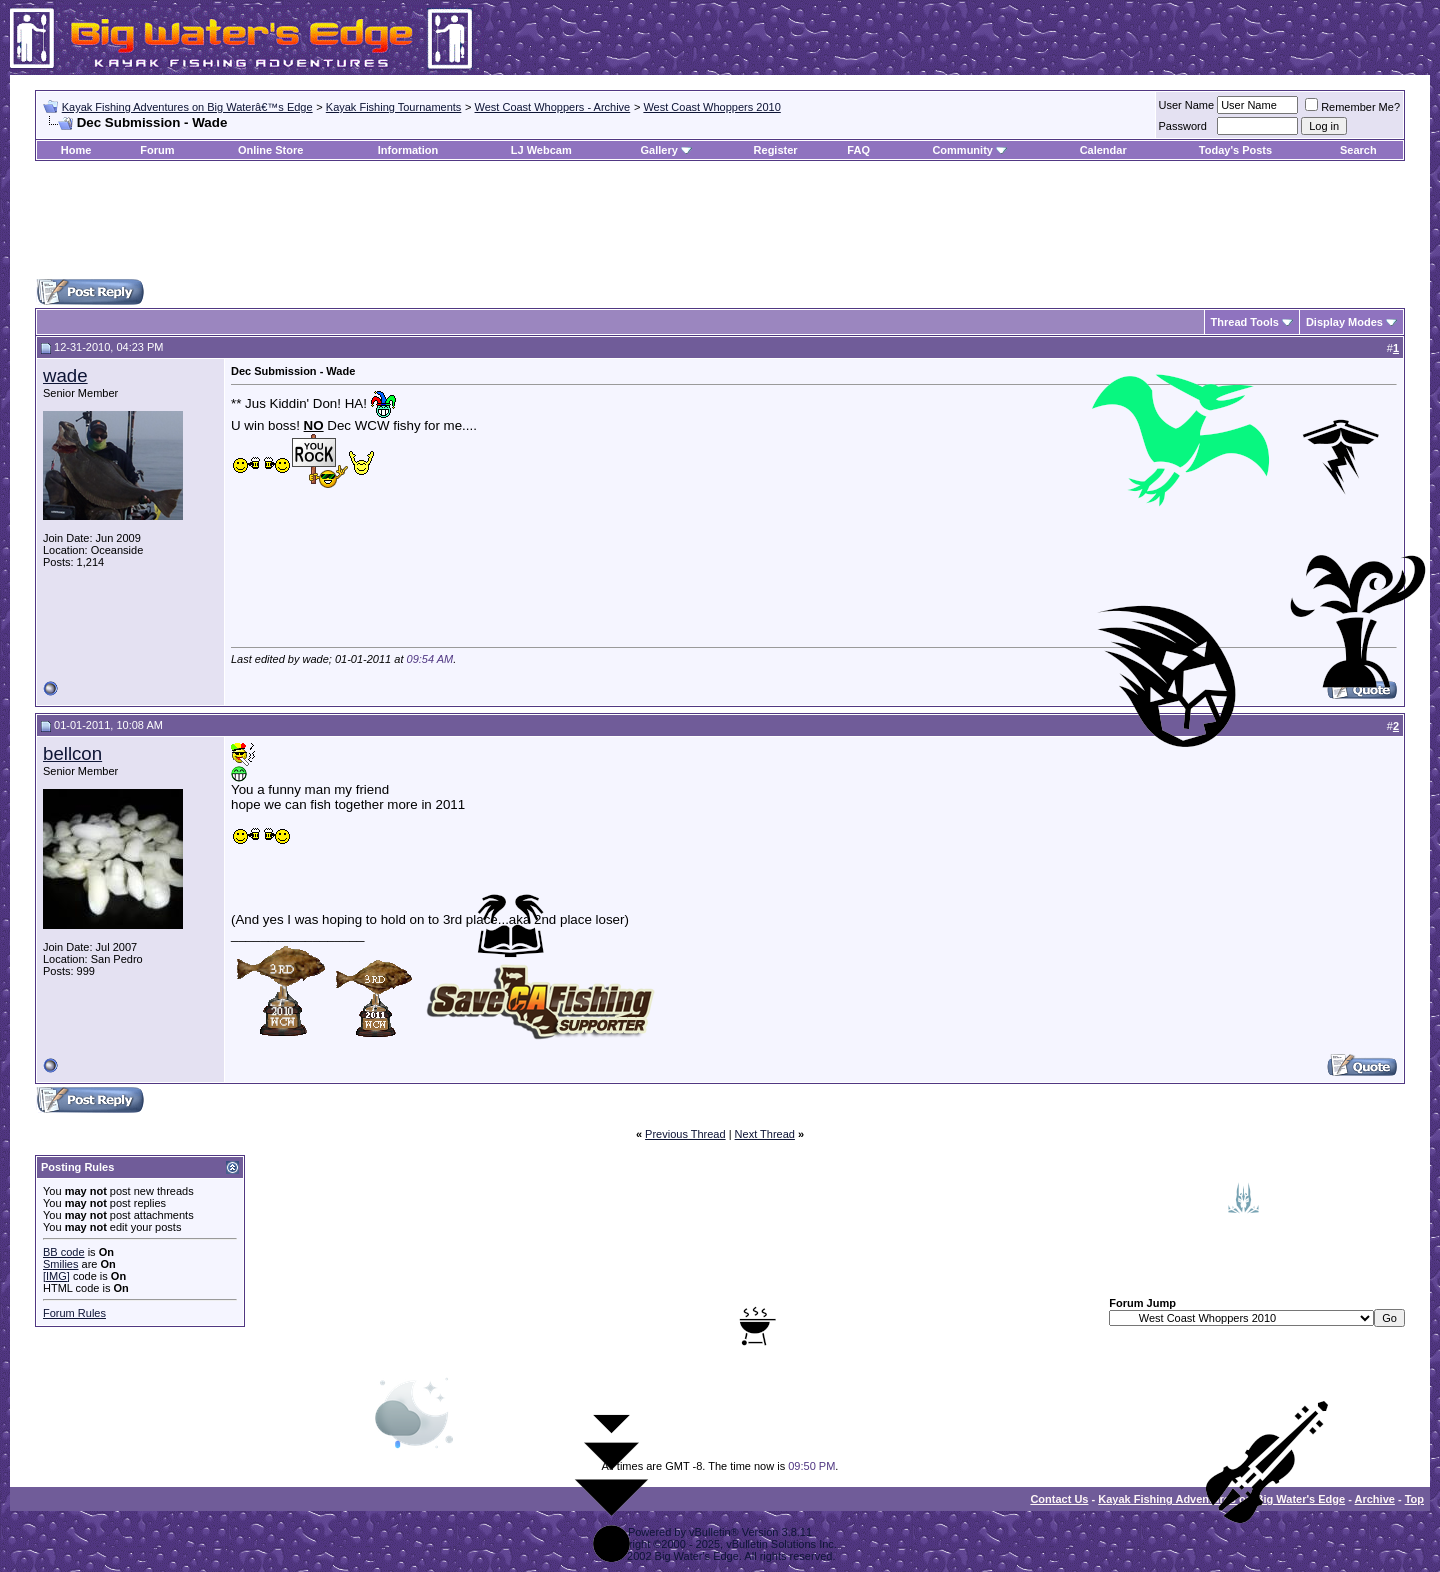  Describe the element at coordinates (510, 927) in the screenshot. I see `access tutorial or learning resources` at that location.